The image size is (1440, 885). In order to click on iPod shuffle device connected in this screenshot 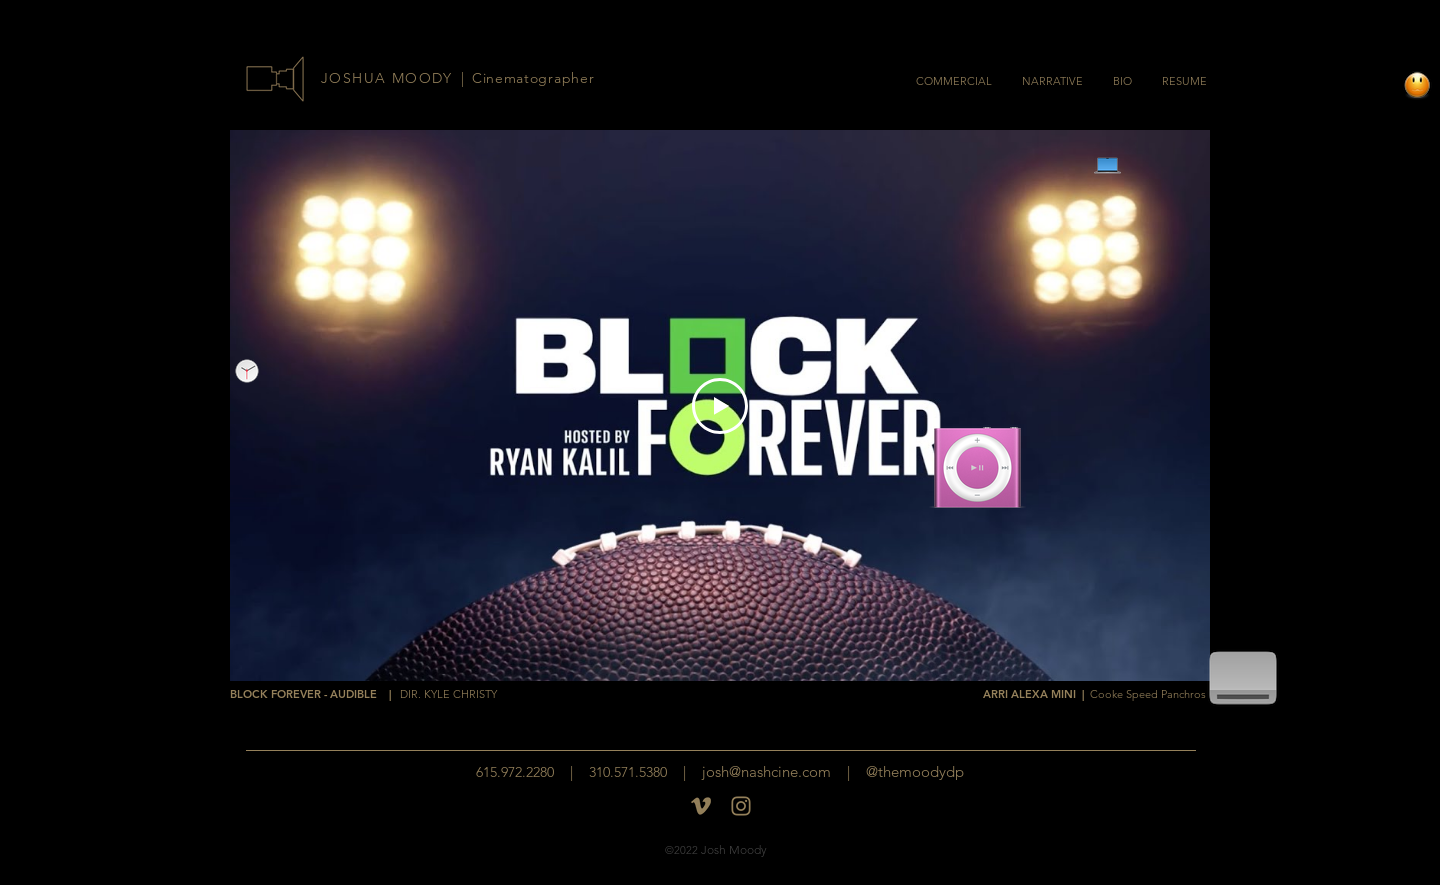, I will do `click(977, 467)`.